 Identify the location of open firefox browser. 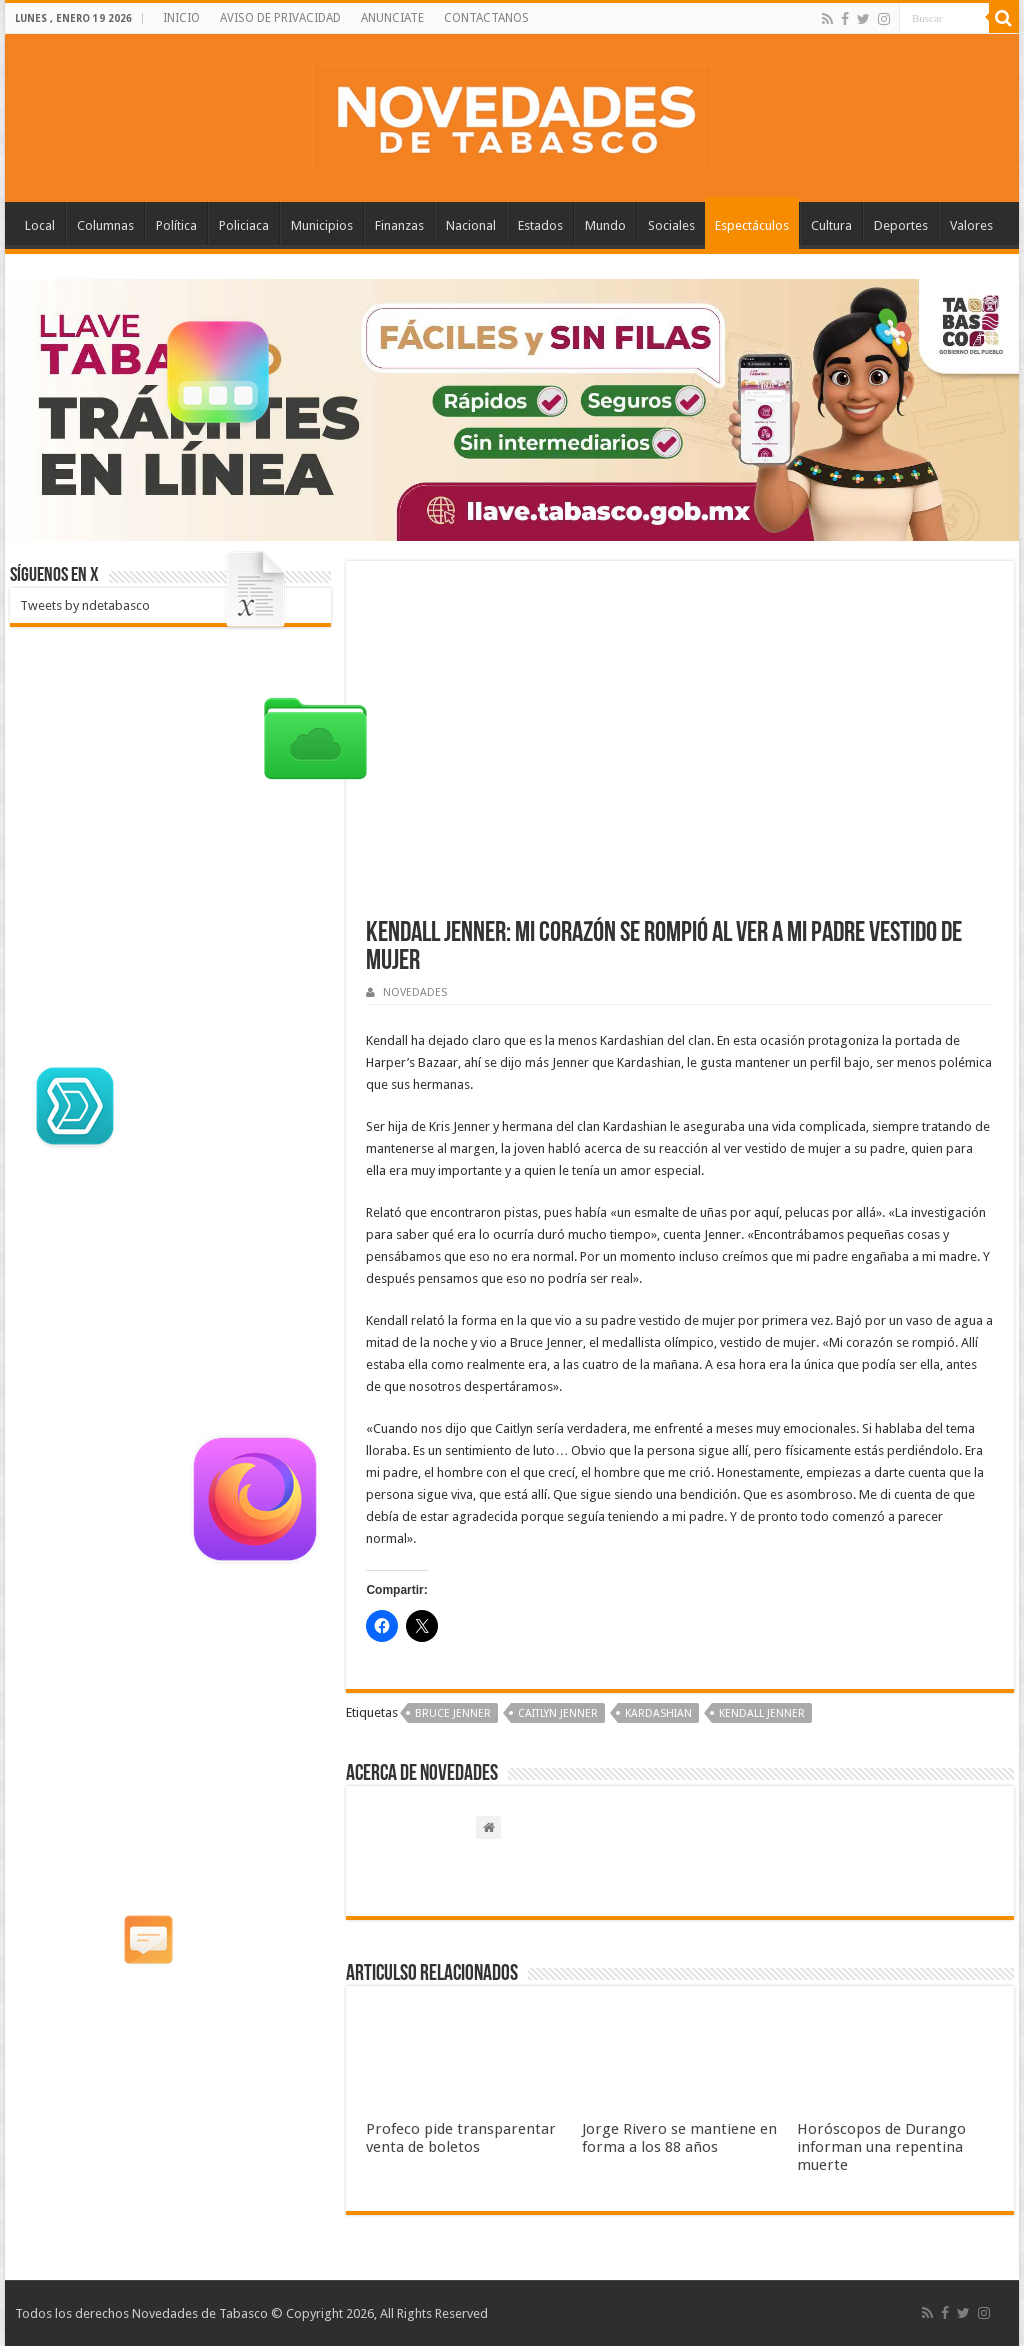
(255, 1497).